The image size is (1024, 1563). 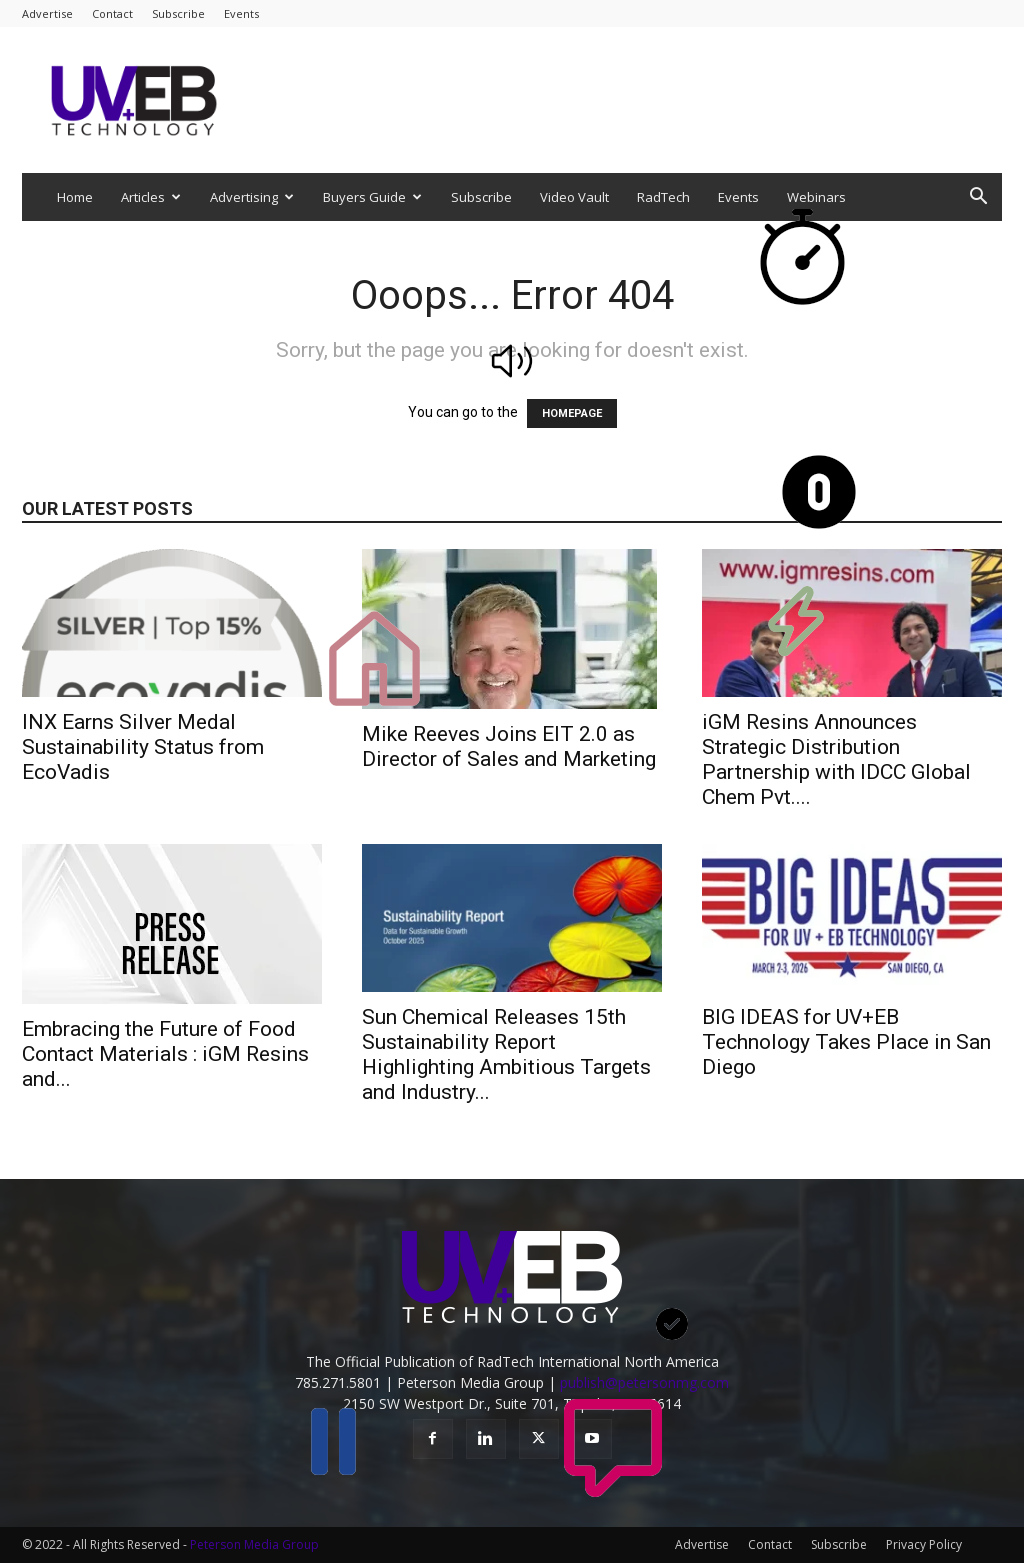 I want to click on pause media playback, so click(x=333, y=1441).